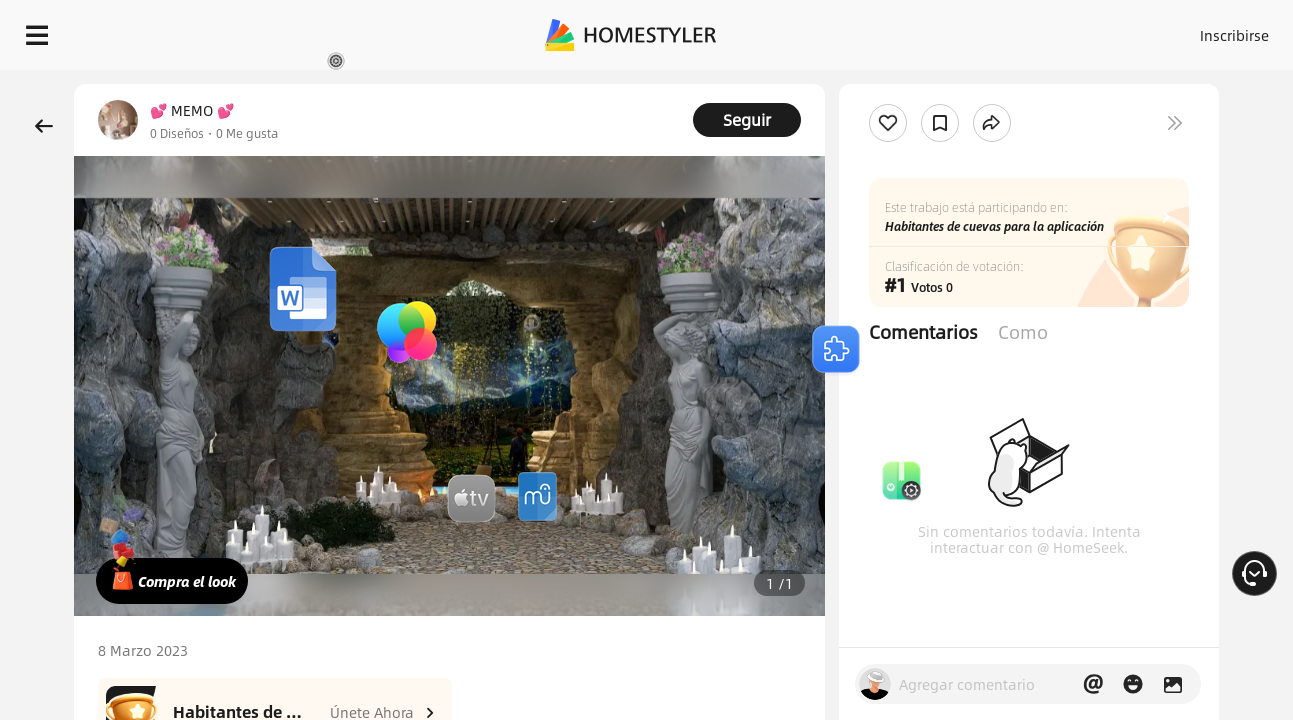  Describe the element at coordinates (303, 289) in the screenshot. I see `open a microsoft word document` at that location.